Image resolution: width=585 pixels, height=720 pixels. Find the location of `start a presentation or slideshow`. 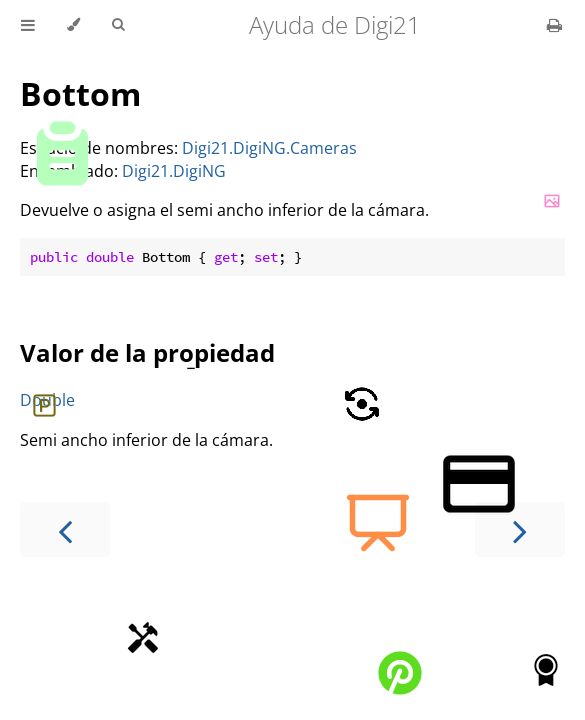

start a presentation or slideshow is located at coordinates (378, 523).